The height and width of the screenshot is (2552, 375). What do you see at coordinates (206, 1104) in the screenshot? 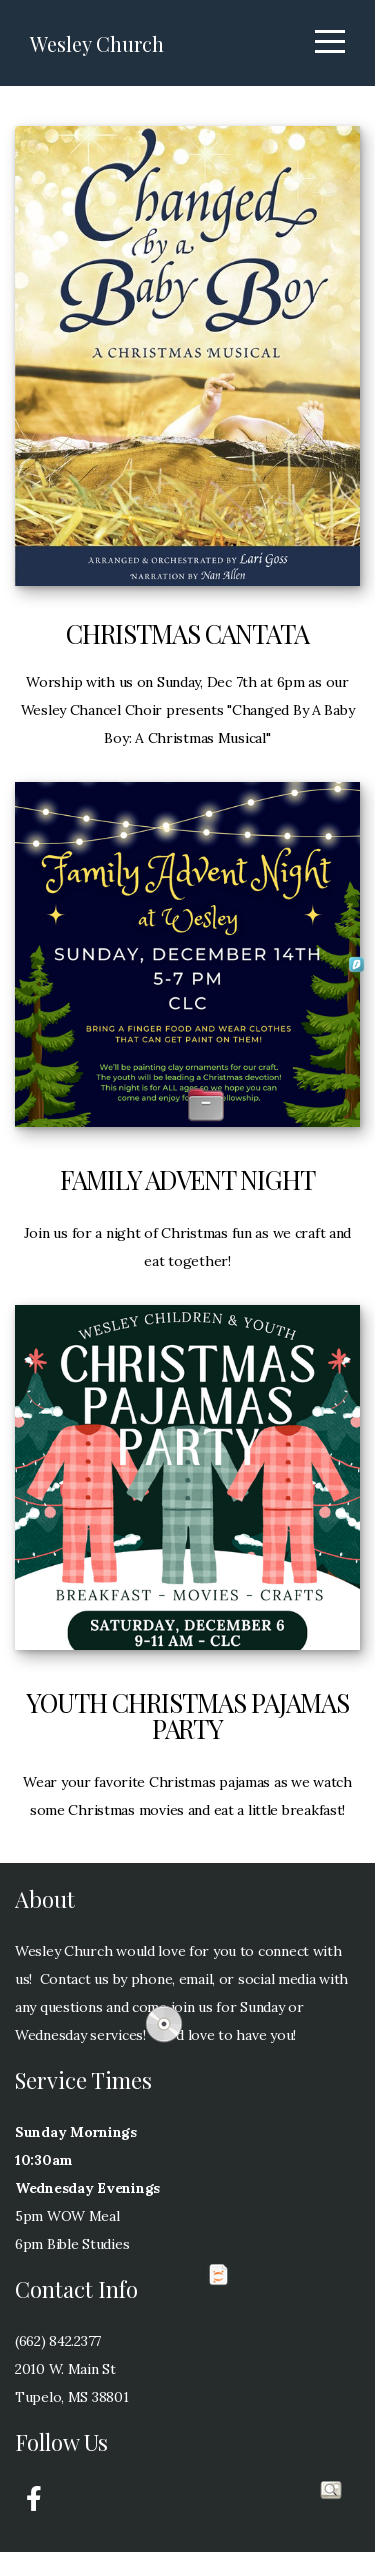
I see `open the file manager application` at bounding box center [206, 1104].